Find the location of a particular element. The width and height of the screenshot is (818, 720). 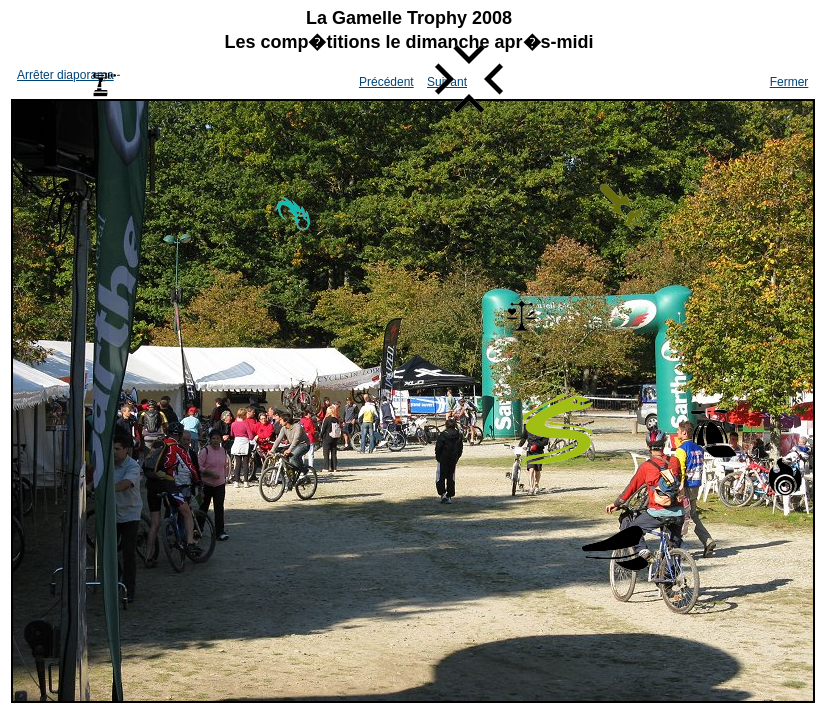

eel creature or fish type in a game inventory is located at coordinates (556, 429).